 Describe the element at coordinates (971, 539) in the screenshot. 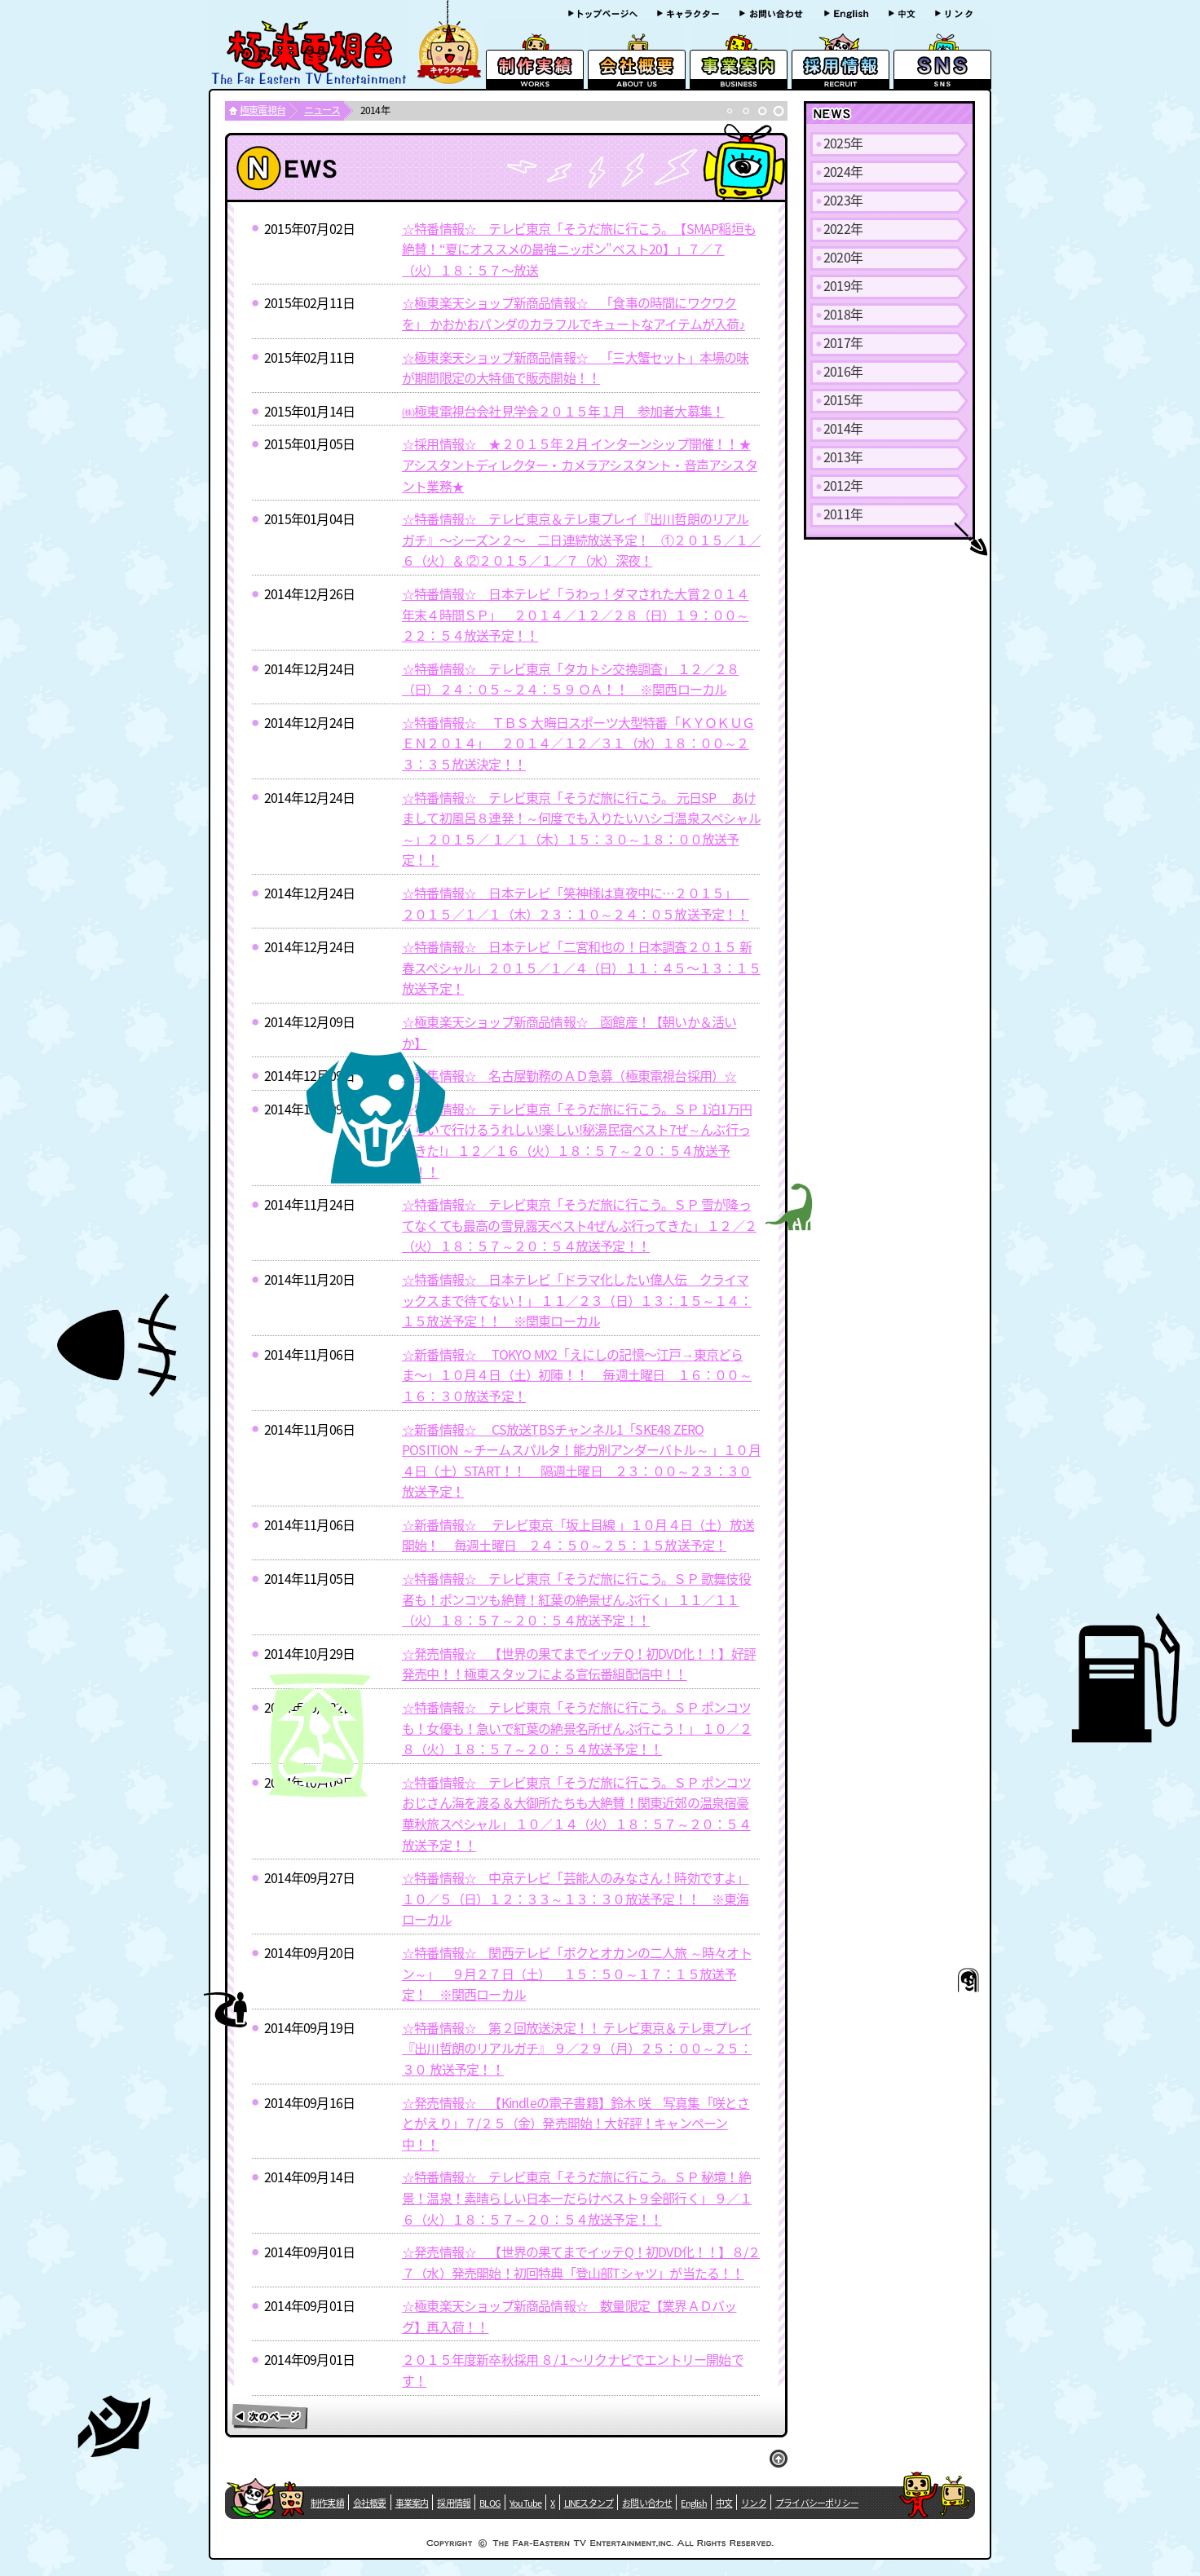

I see `equip arrow ammunition` at that location.